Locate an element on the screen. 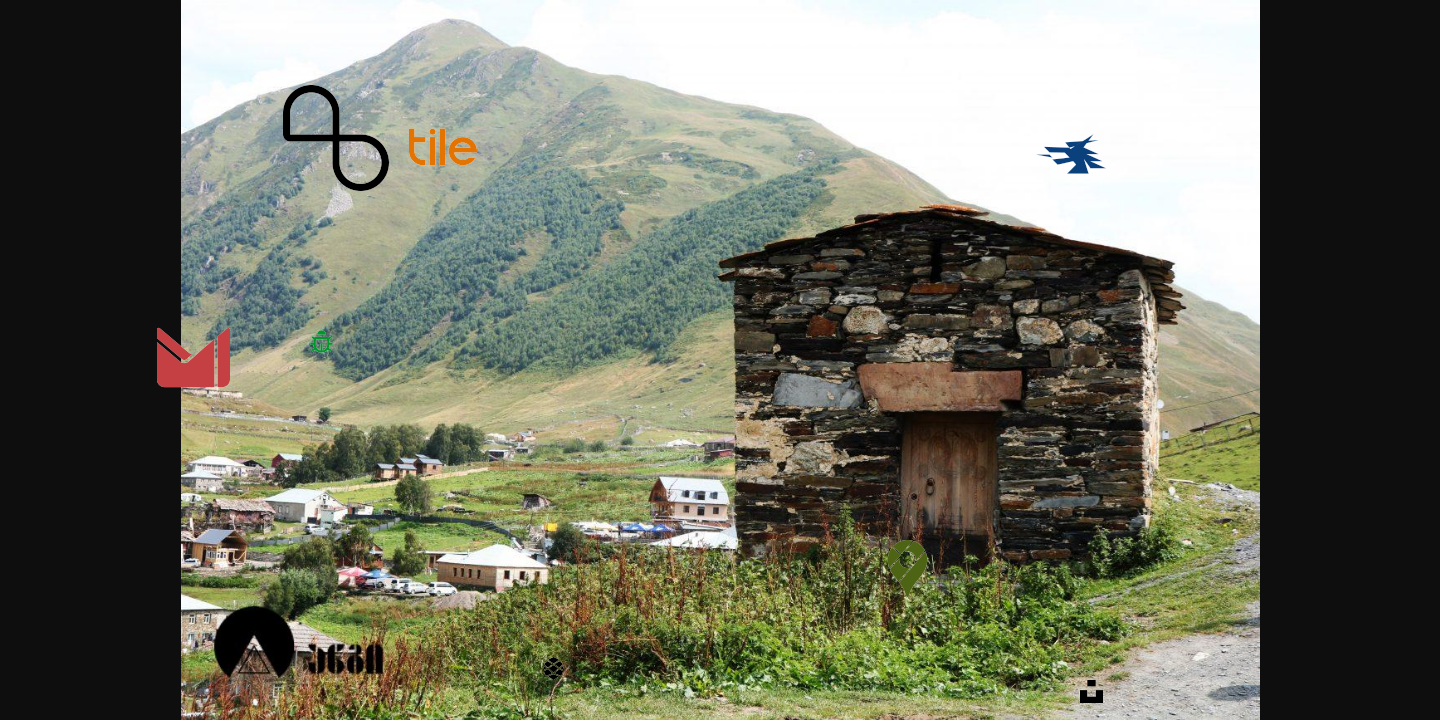  report a bug or issue is located at coordinates (321, 341).